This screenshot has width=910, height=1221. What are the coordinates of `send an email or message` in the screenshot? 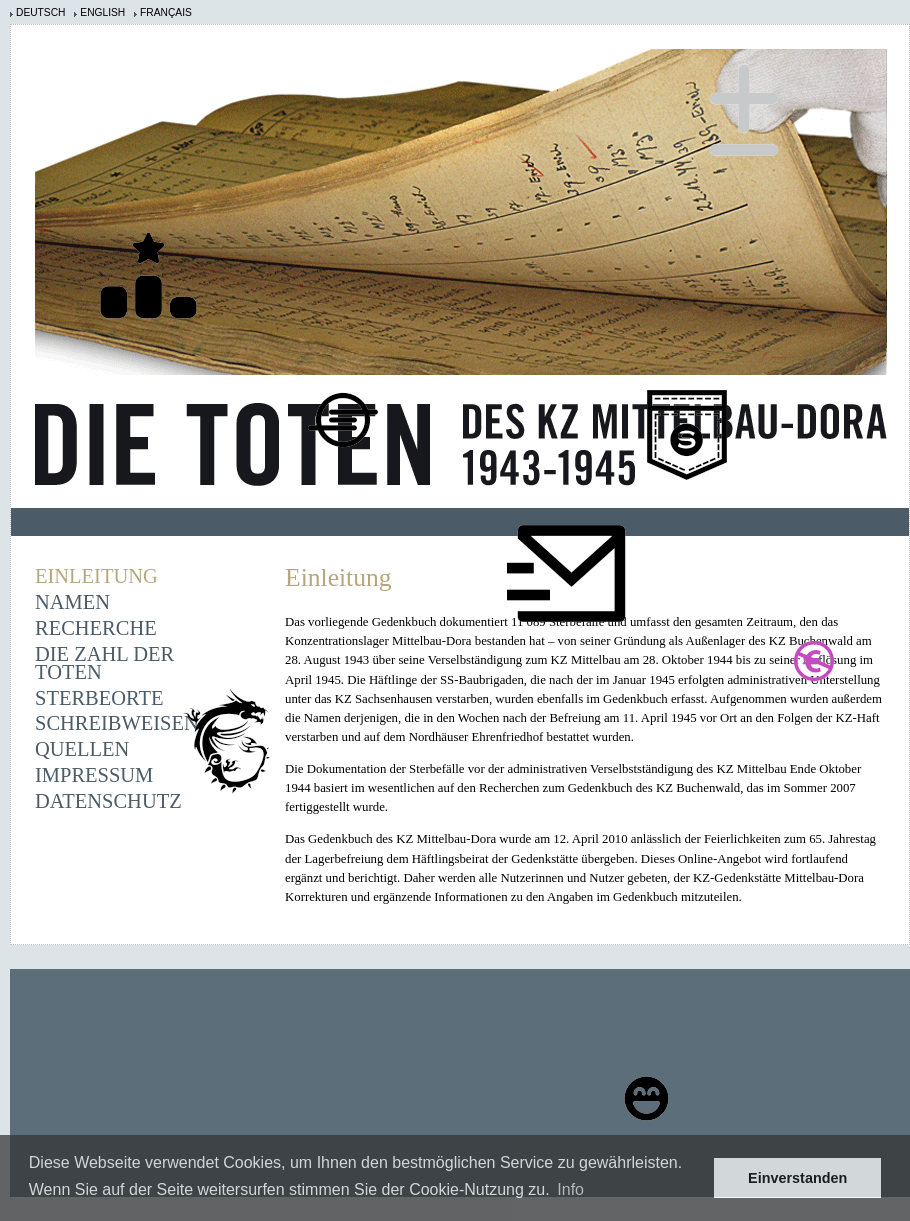 It's located at (571, 573).